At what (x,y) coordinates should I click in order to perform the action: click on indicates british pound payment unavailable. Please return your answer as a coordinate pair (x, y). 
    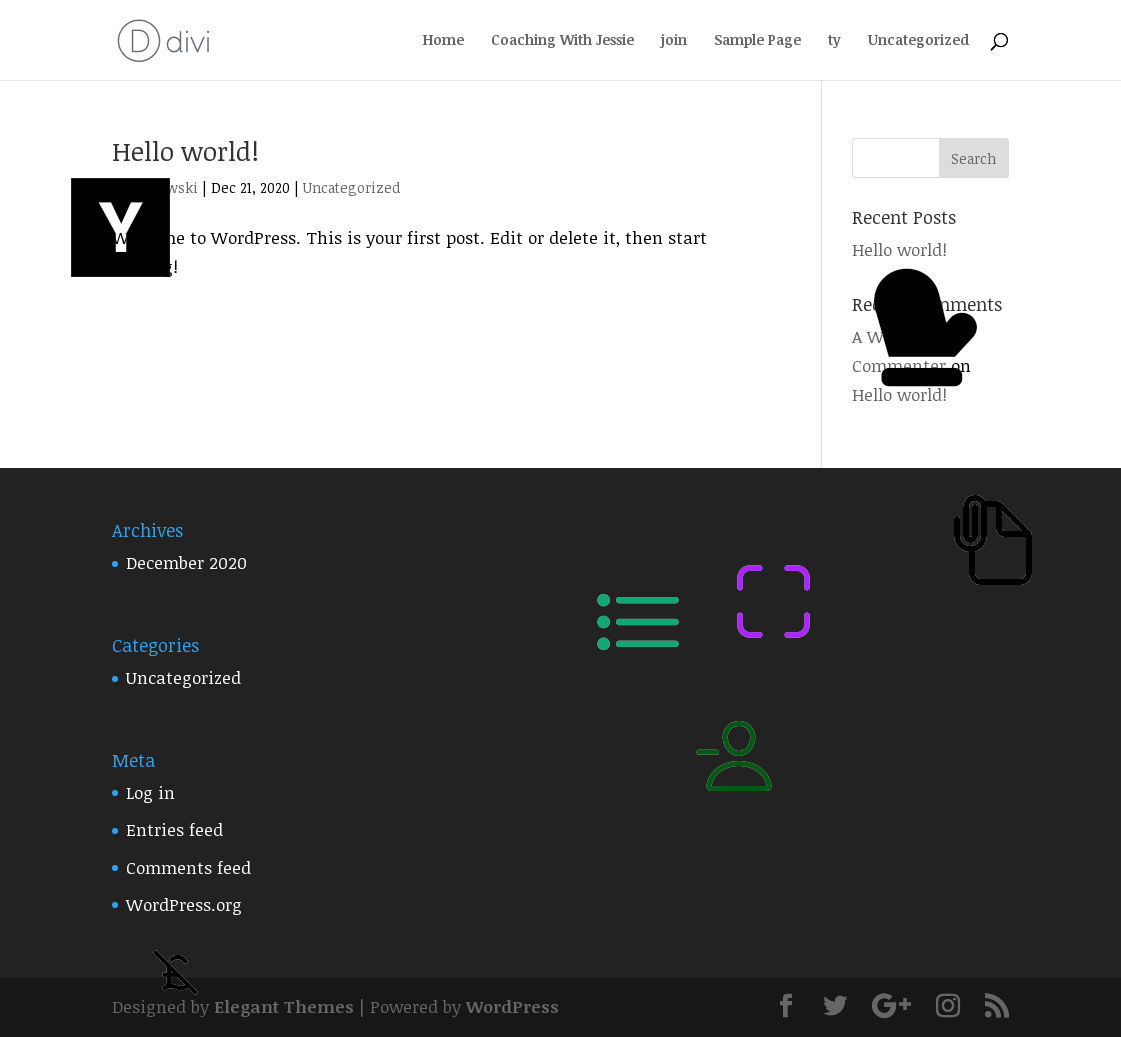
    Looking at the image, I should click on (175, 972).